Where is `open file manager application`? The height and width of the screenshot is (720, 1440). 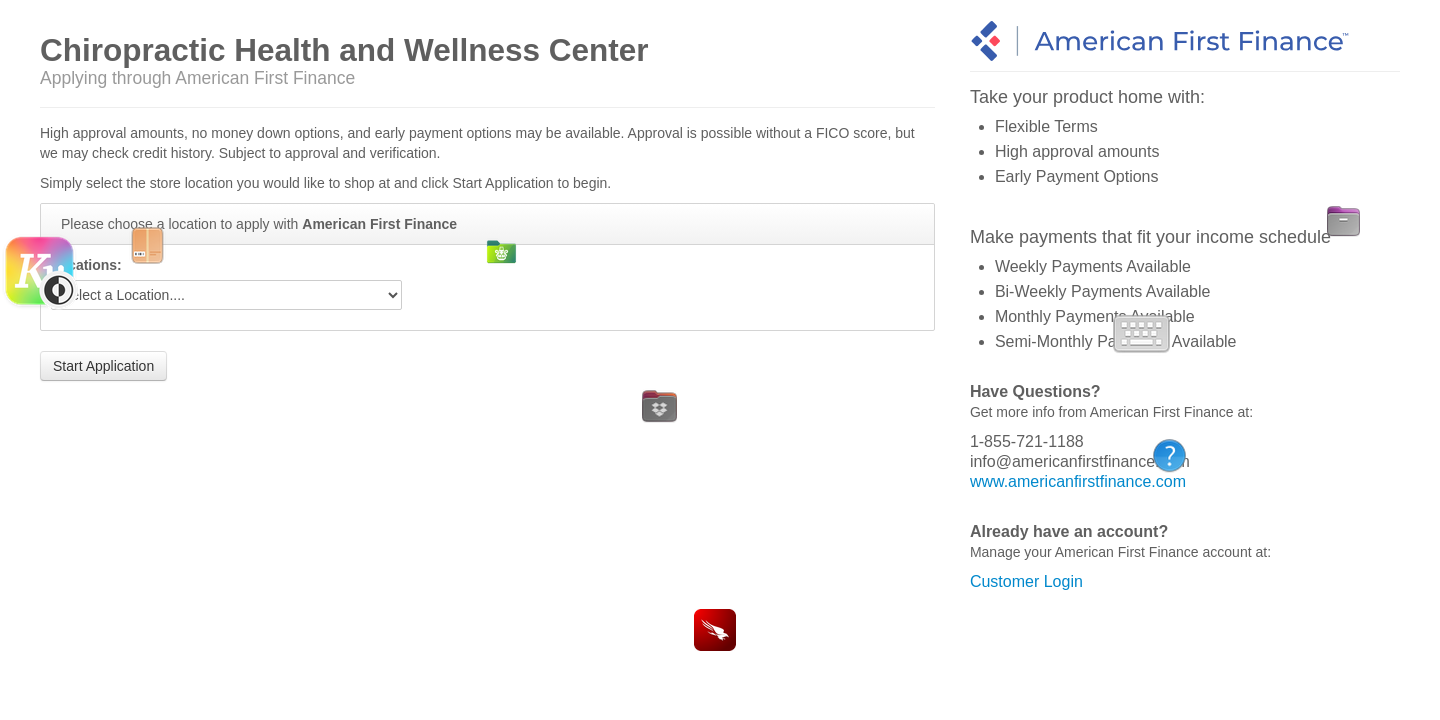
open file manager application is located at coordinates (1343, 220).